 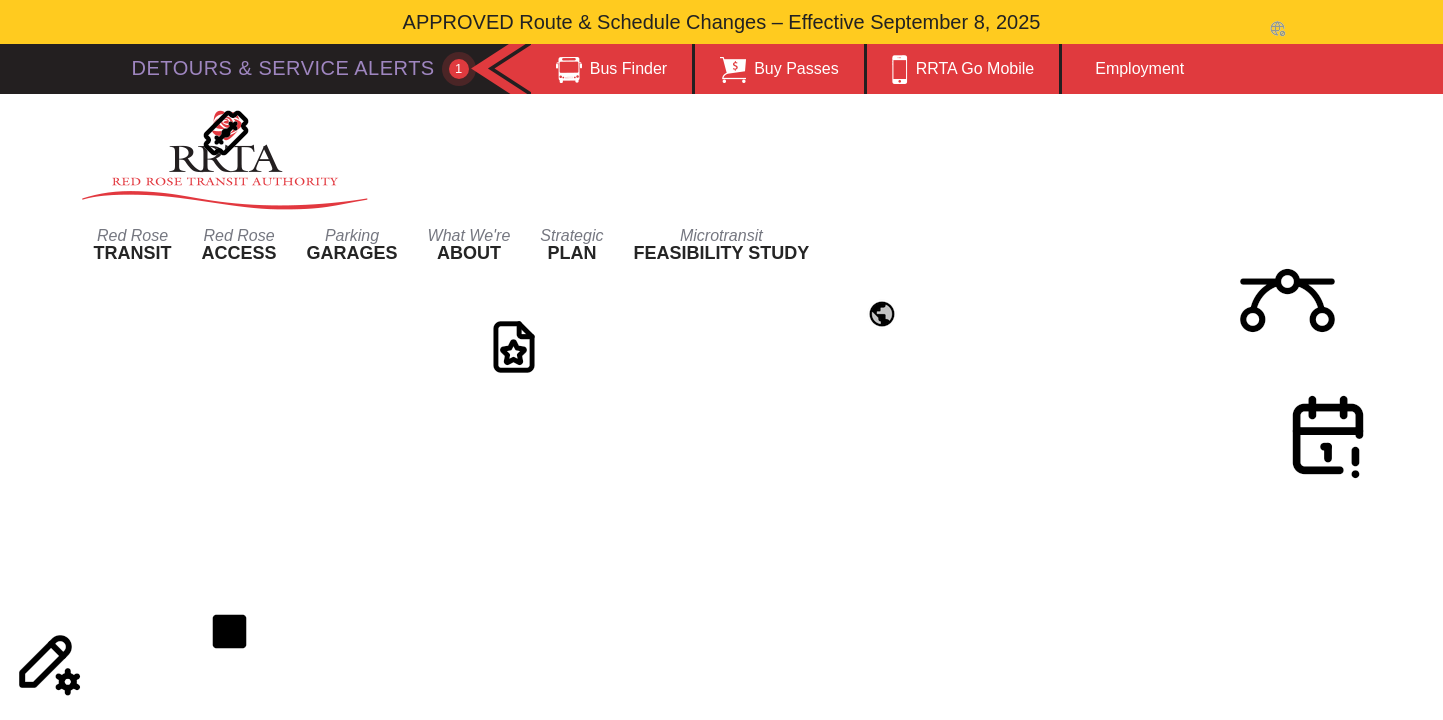 I want to click on stop media playback, so click(x=229, y=631).